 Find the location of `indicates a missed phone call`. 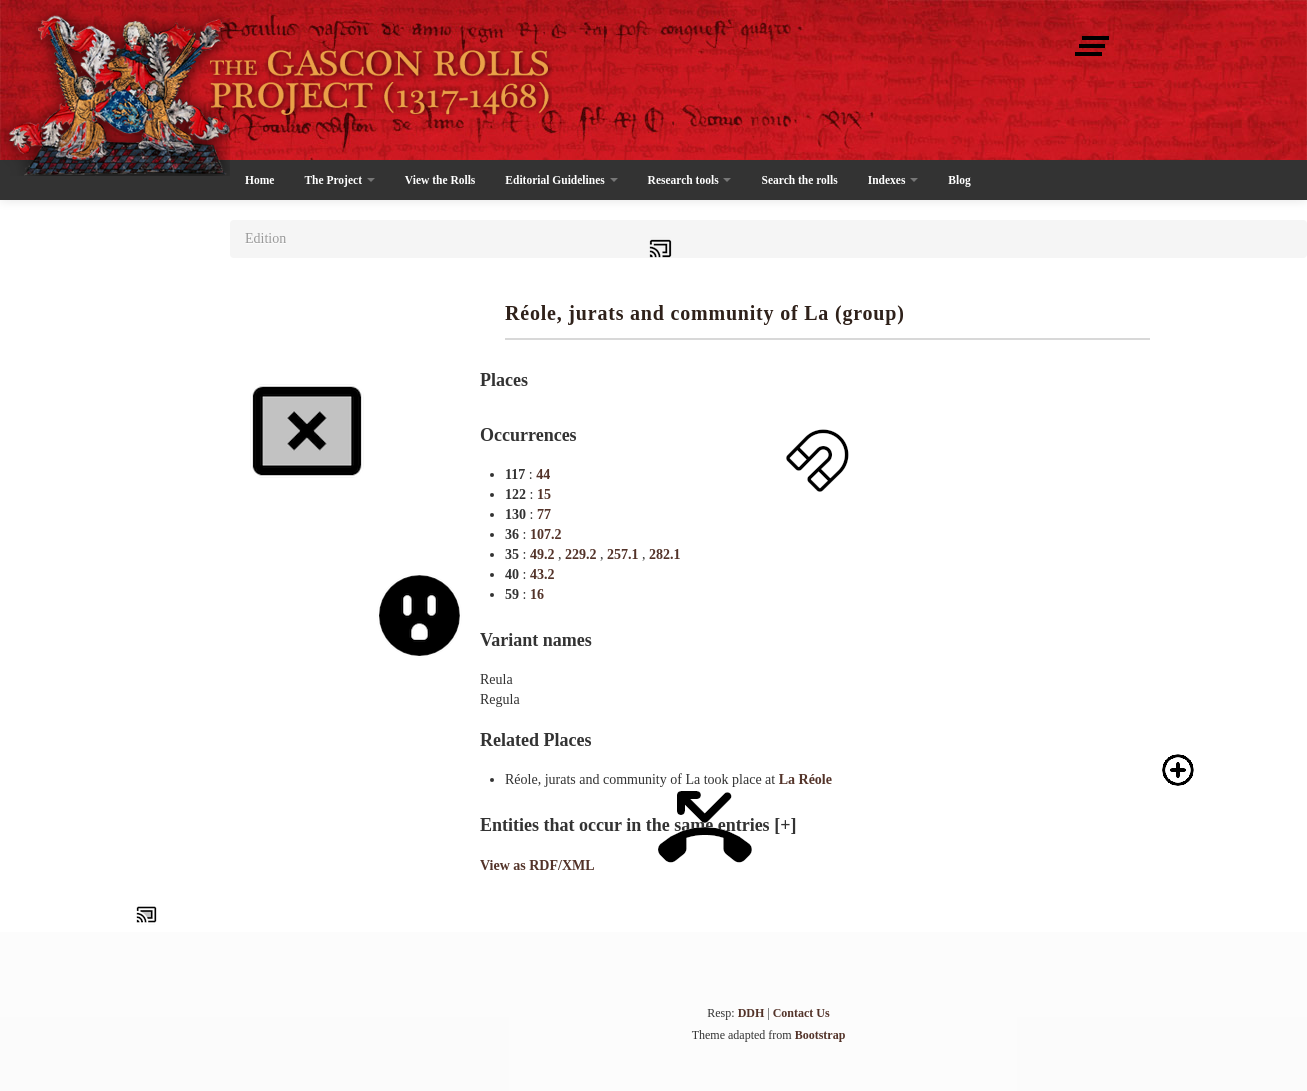

indicates a missed phone call is located at coordinates (705, 827).